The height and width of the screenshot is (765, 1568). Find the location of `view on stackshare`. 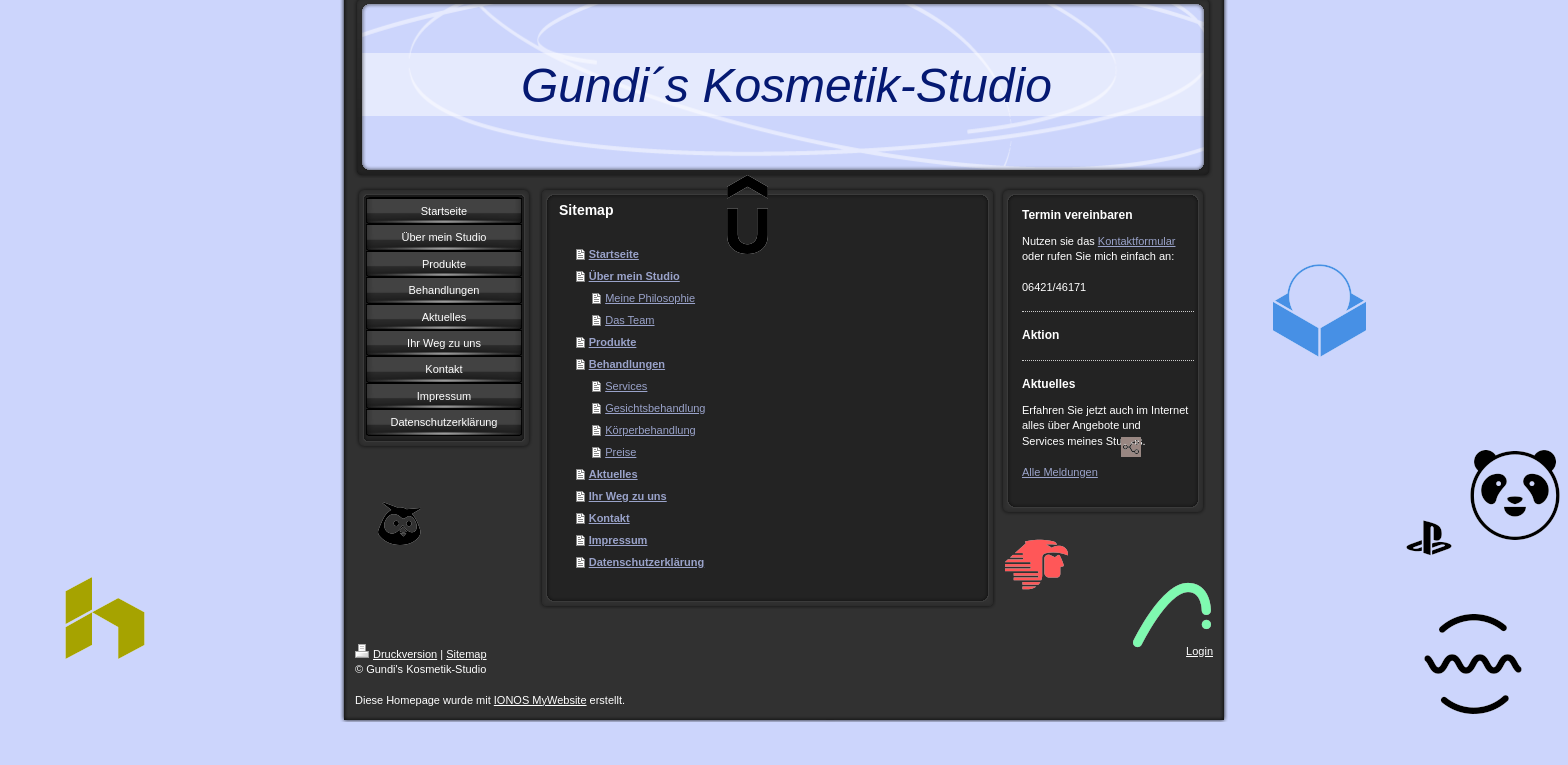

view on stackshare is located at coordinates (1131, 447).